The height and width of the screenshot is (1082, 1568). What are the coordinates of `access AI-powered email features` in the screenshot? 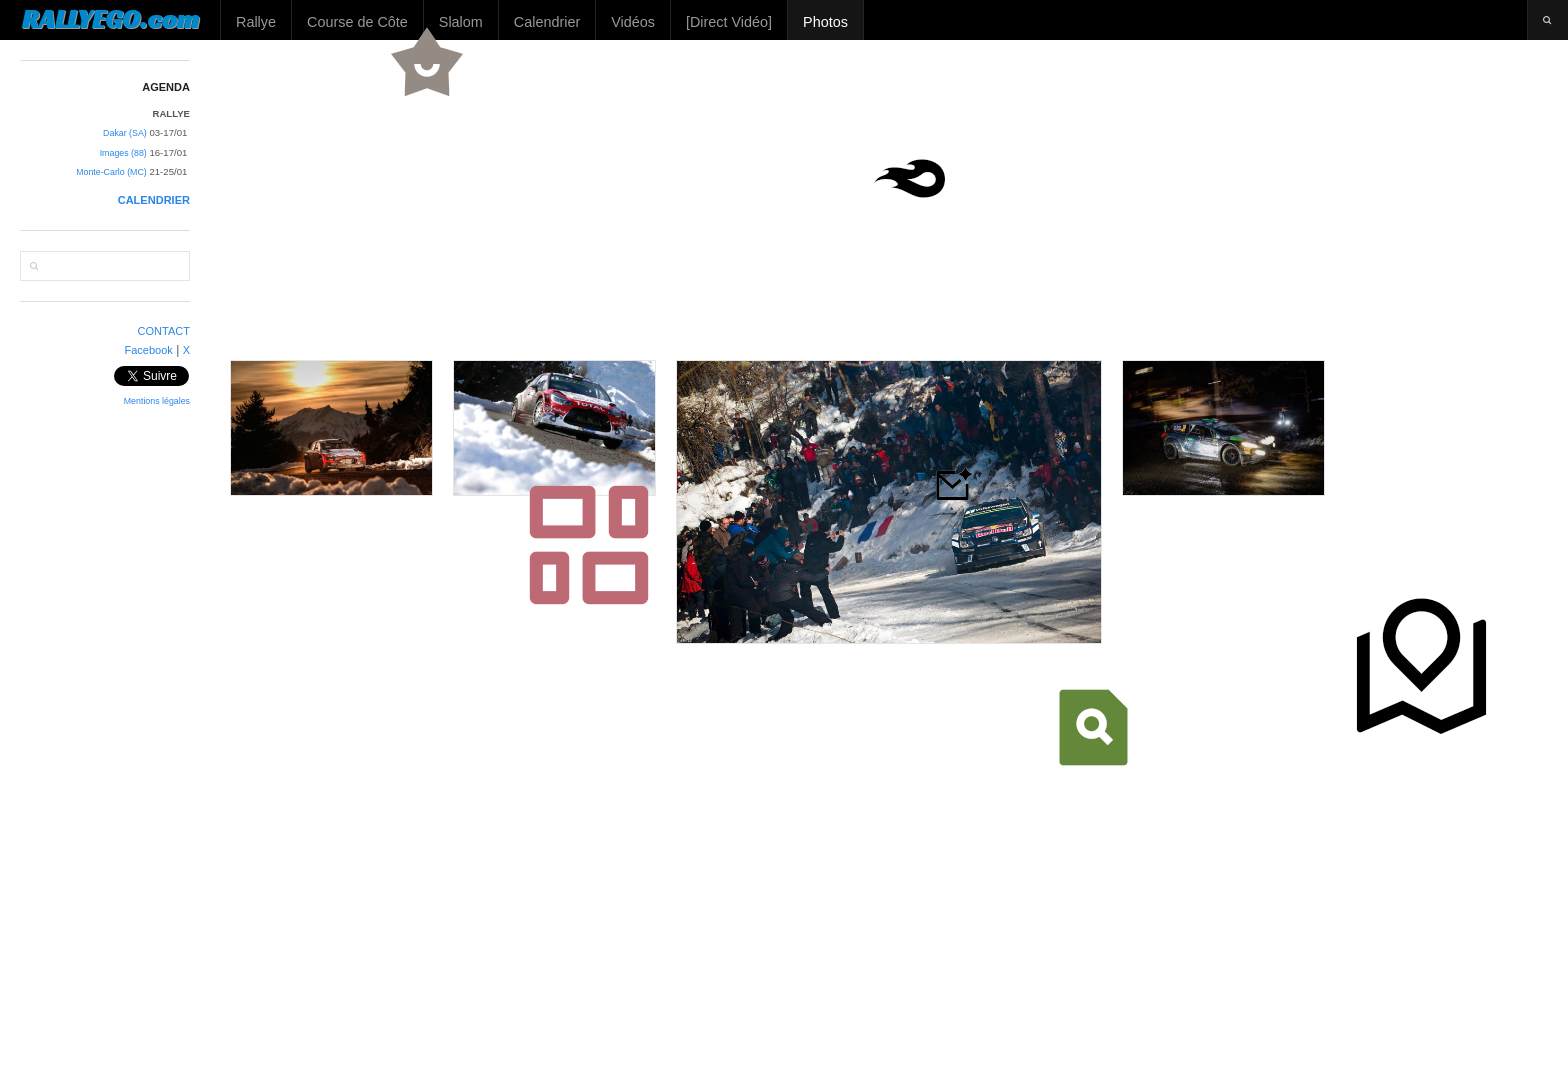 It's located at (952, 485).